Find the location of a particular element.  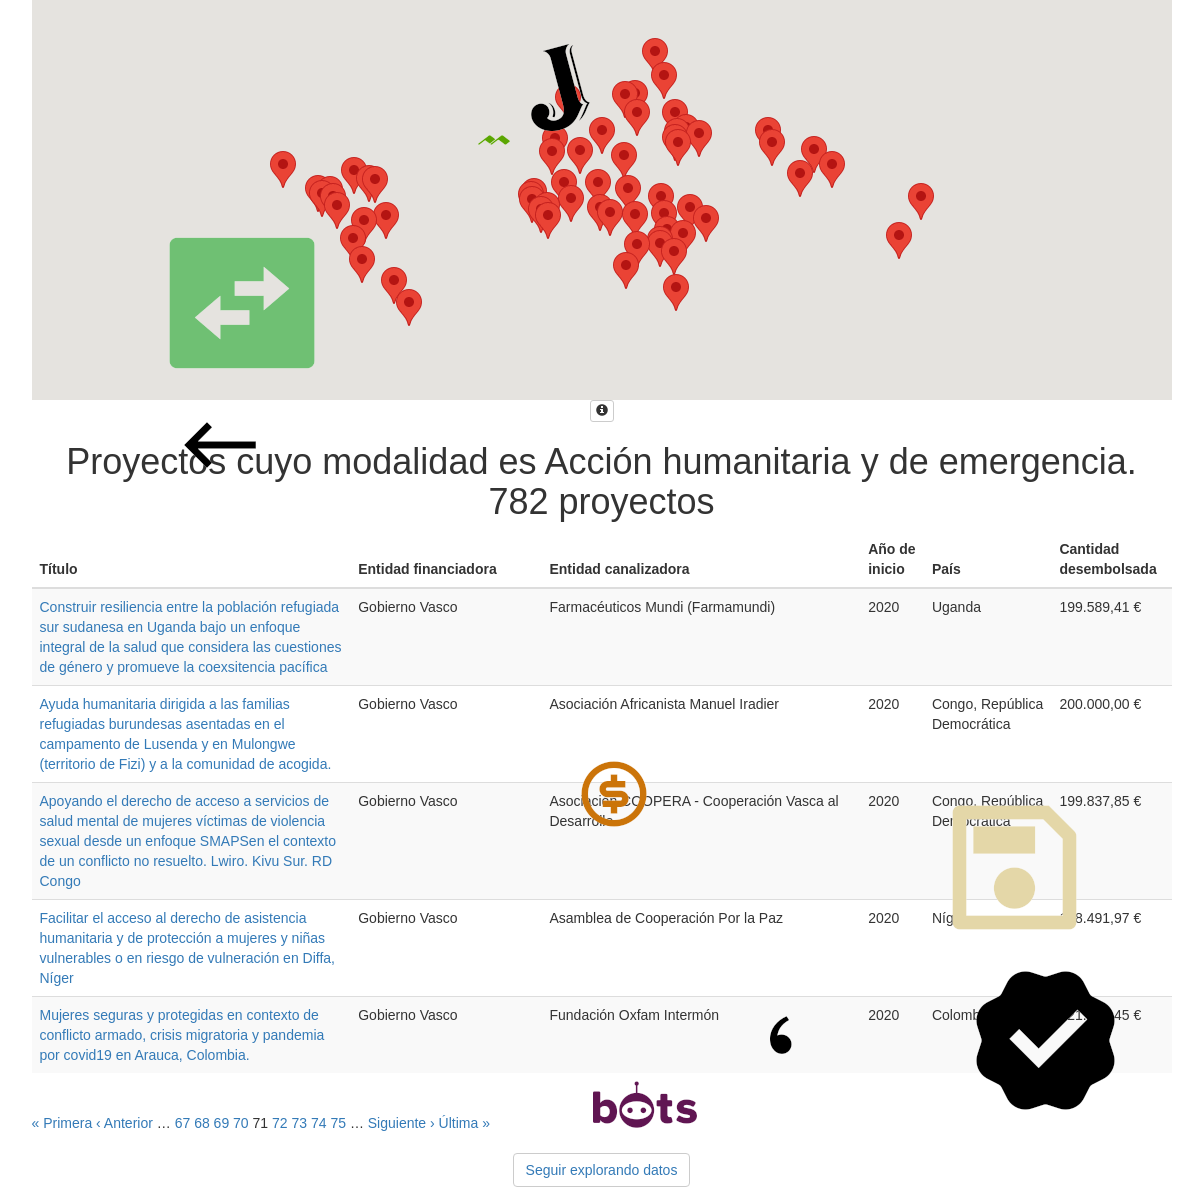

jameson irish whiskey brand logo is located at coordinates (560, 87).